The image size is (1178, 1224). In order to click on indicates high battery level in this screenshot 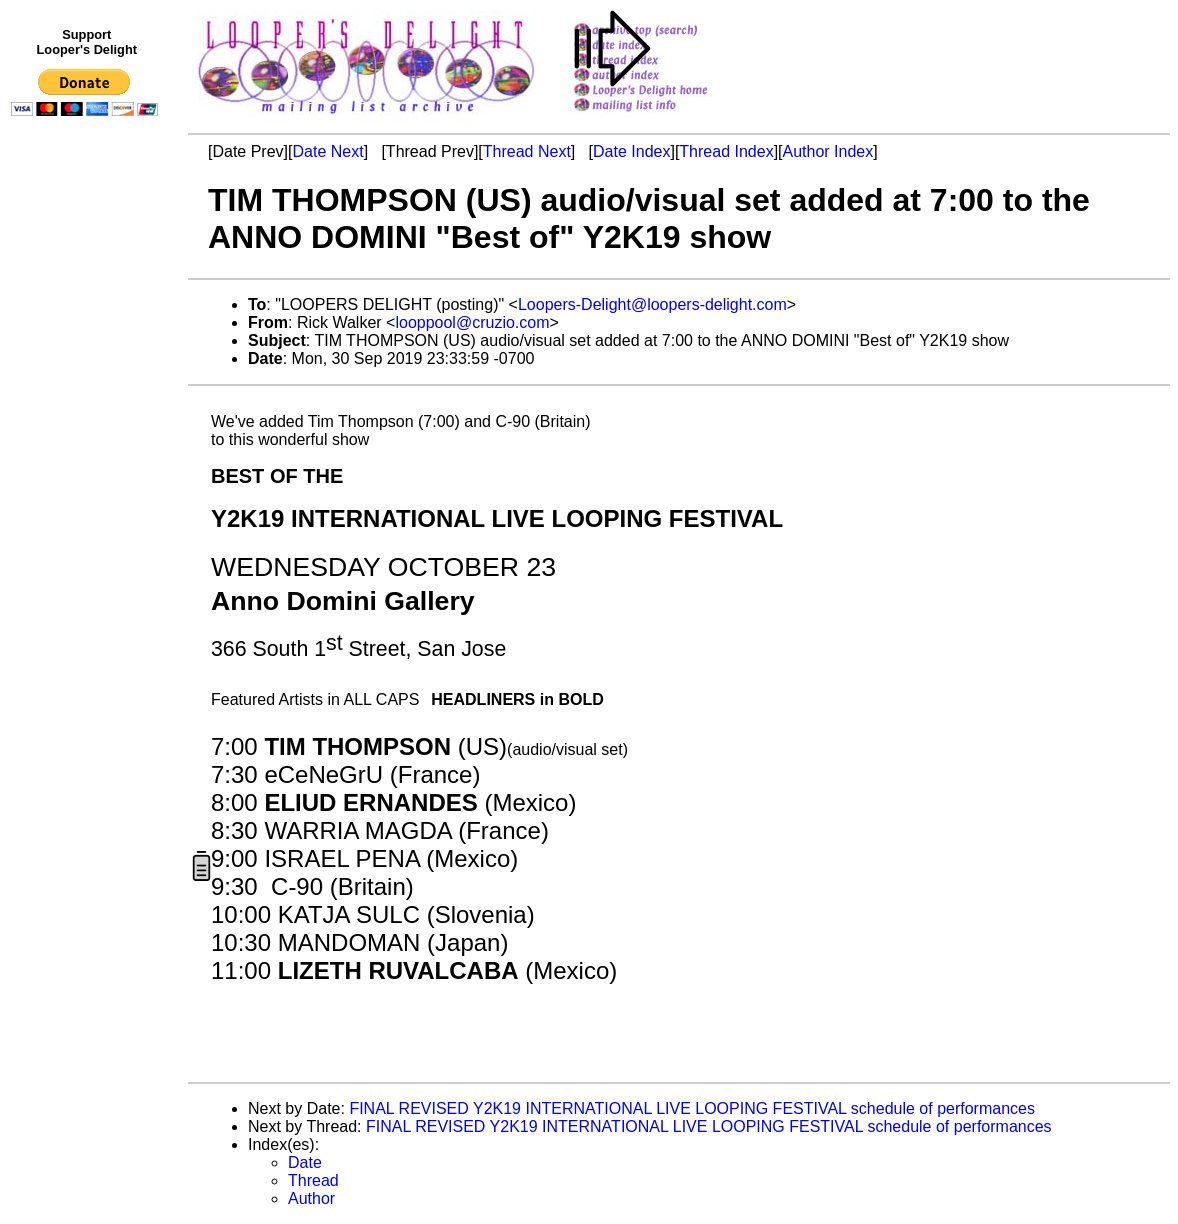, I will do `click(201, 866)`.